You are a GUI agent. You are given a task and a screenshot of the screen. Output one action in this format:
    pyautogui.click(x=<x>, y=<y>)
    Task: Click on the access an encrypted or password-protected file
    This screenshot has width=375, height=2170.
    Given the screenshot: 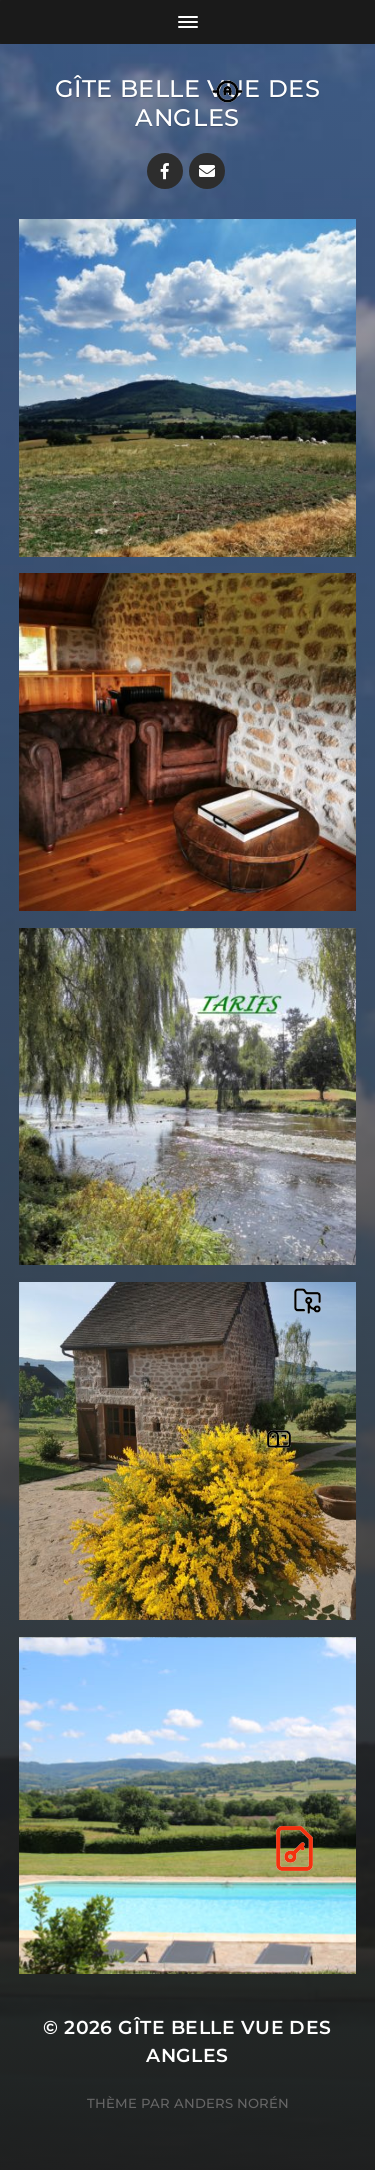 What is the action you would take?
    pyautogui.click(x=294, y=1848)
    